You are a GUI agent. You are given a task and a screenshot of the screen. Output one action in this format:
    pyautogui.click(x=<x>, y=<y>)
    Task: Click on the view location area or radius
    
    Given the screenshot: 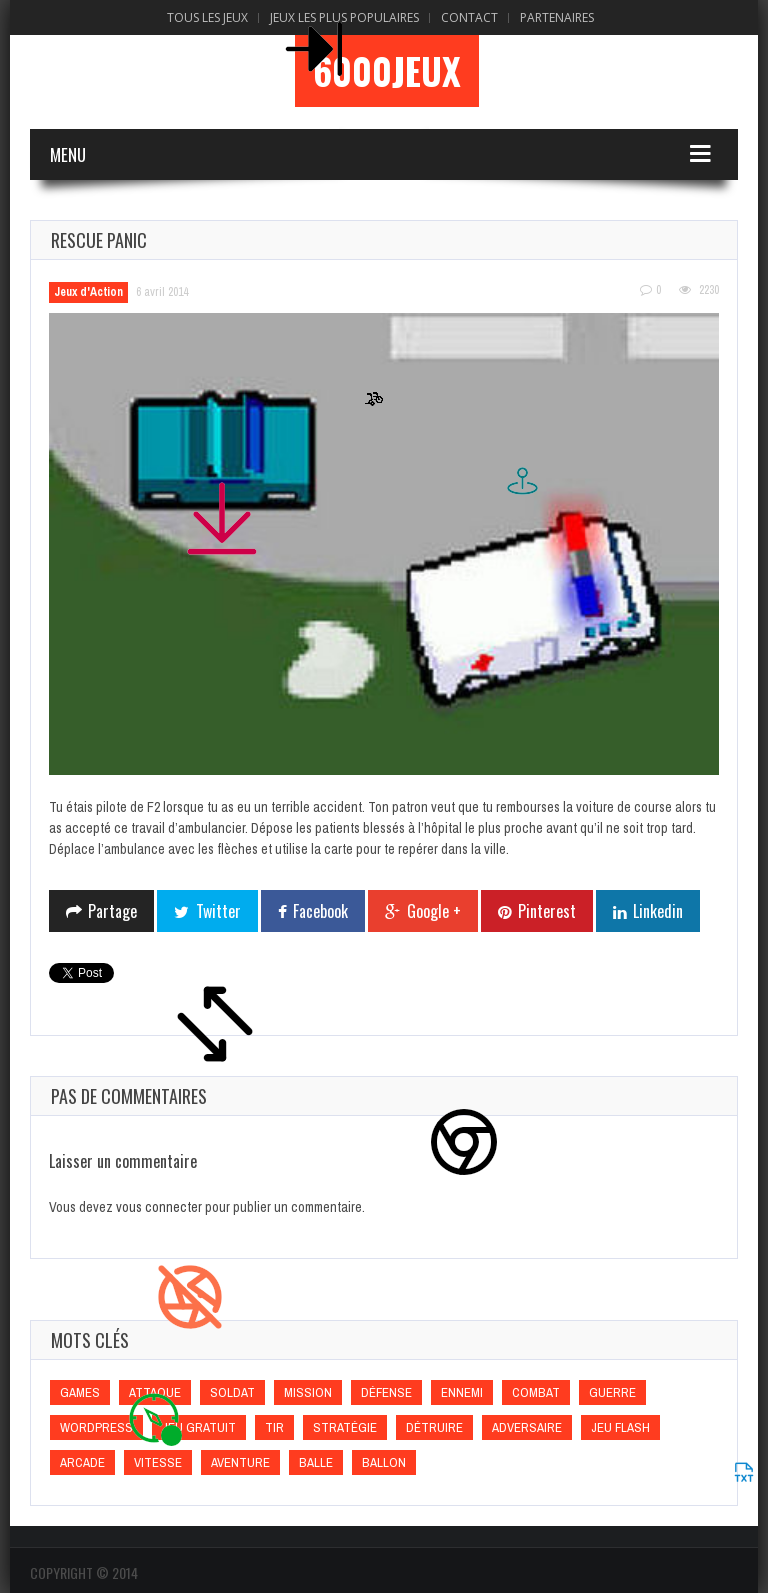 What is the action you would take?
    pyautogui.click(x=522, y=481)
    